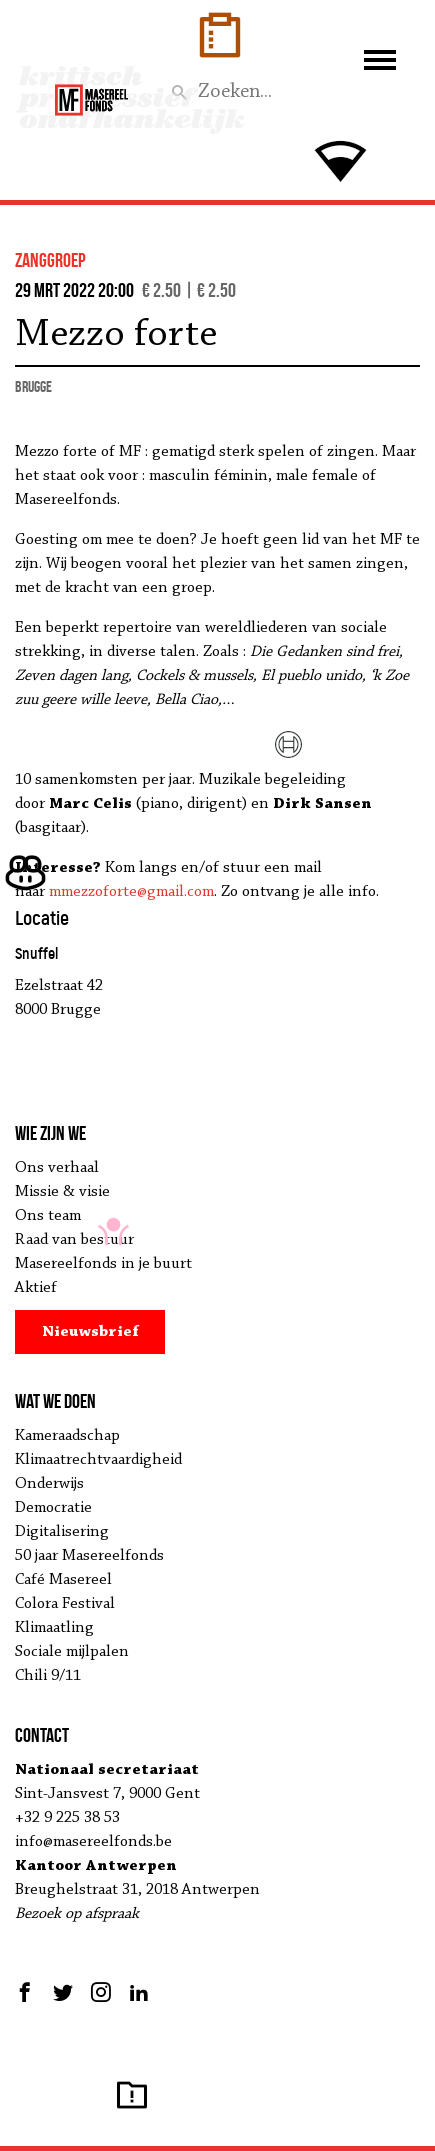 This screenshot has height=2151, width=435. Describe the element at coordinates (132, 2095) in the screenshot. I see `folder contains items that need attention` at that location.